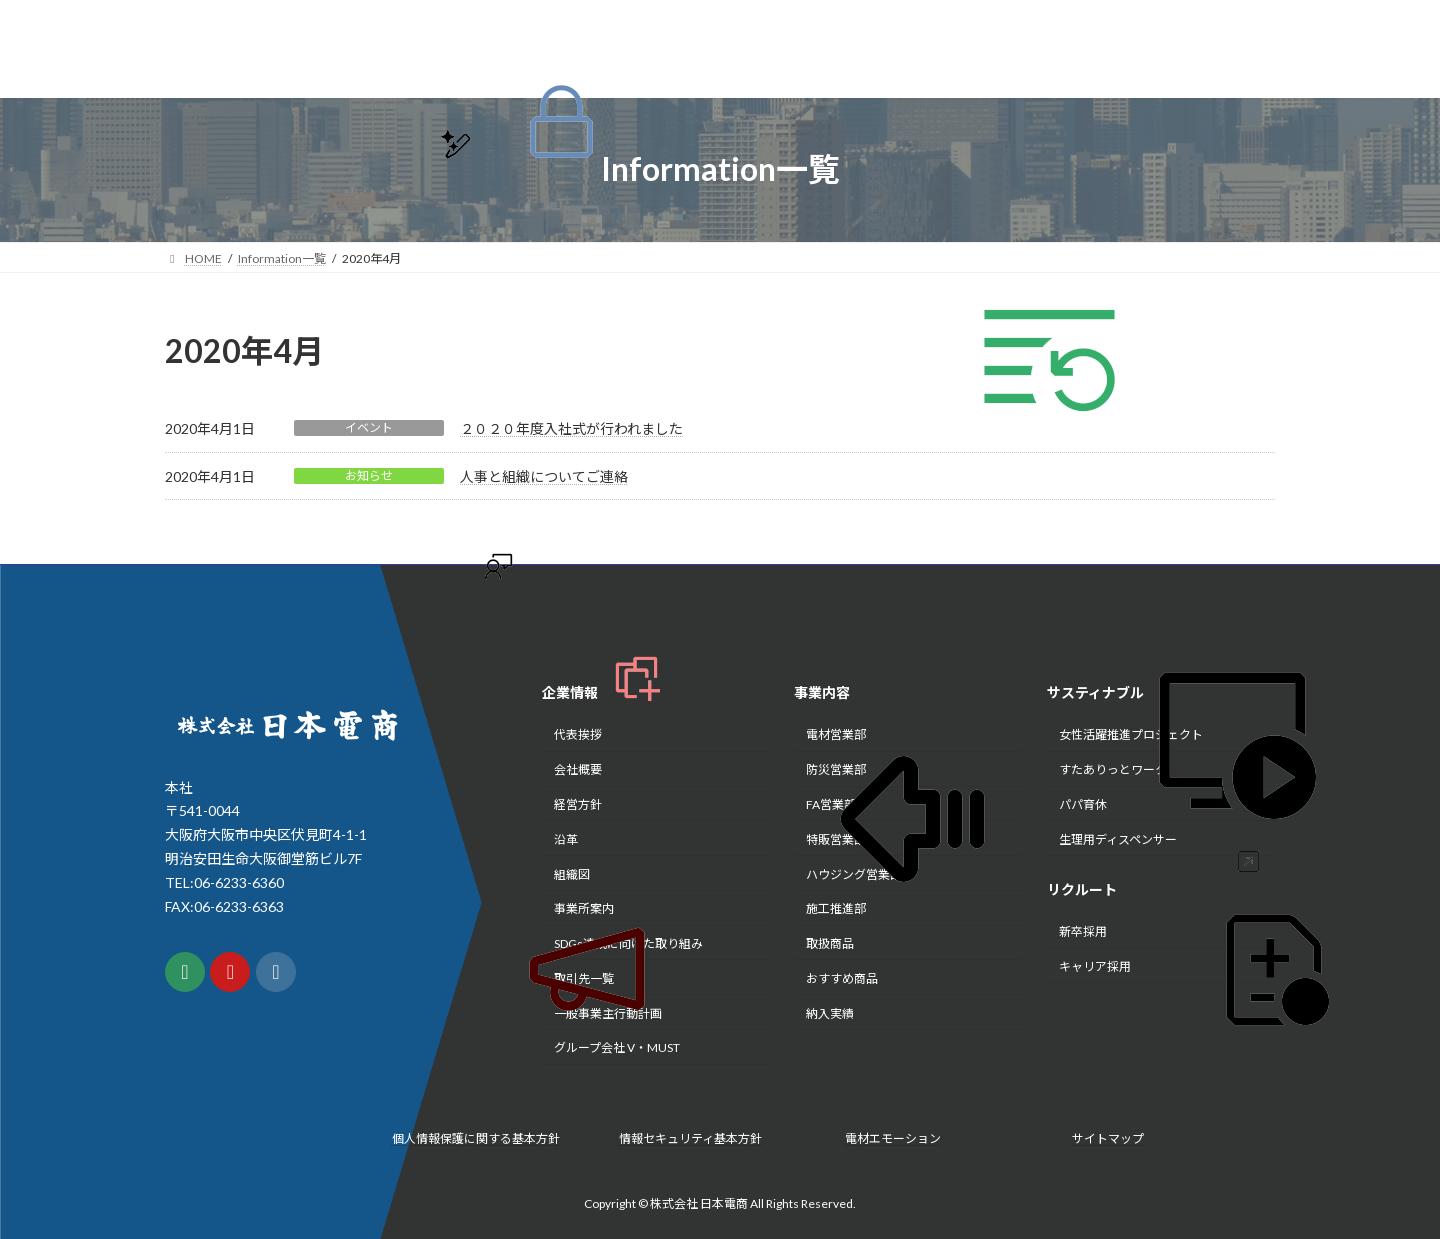  What do you see at coordinates (1049, 356) in the screenshot?
I see `restart the current debug frame` at bounding box center [1049, 356].